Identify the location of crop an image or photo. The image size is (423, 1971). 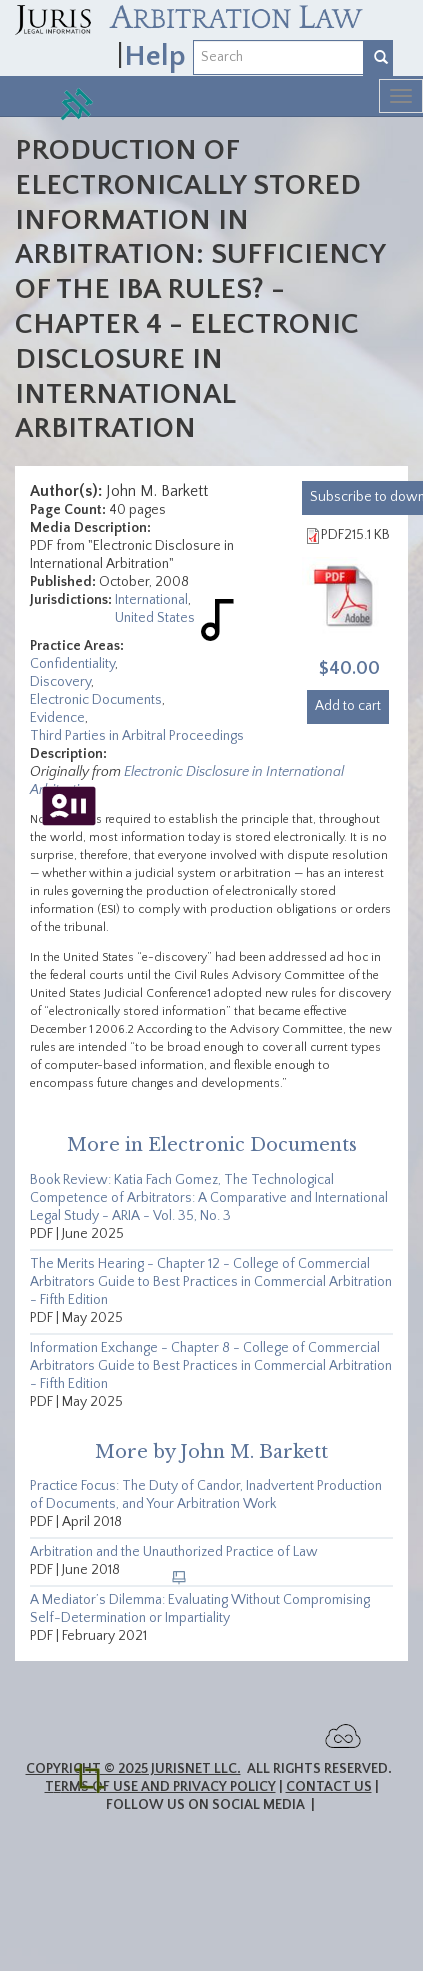
(89, 1778).